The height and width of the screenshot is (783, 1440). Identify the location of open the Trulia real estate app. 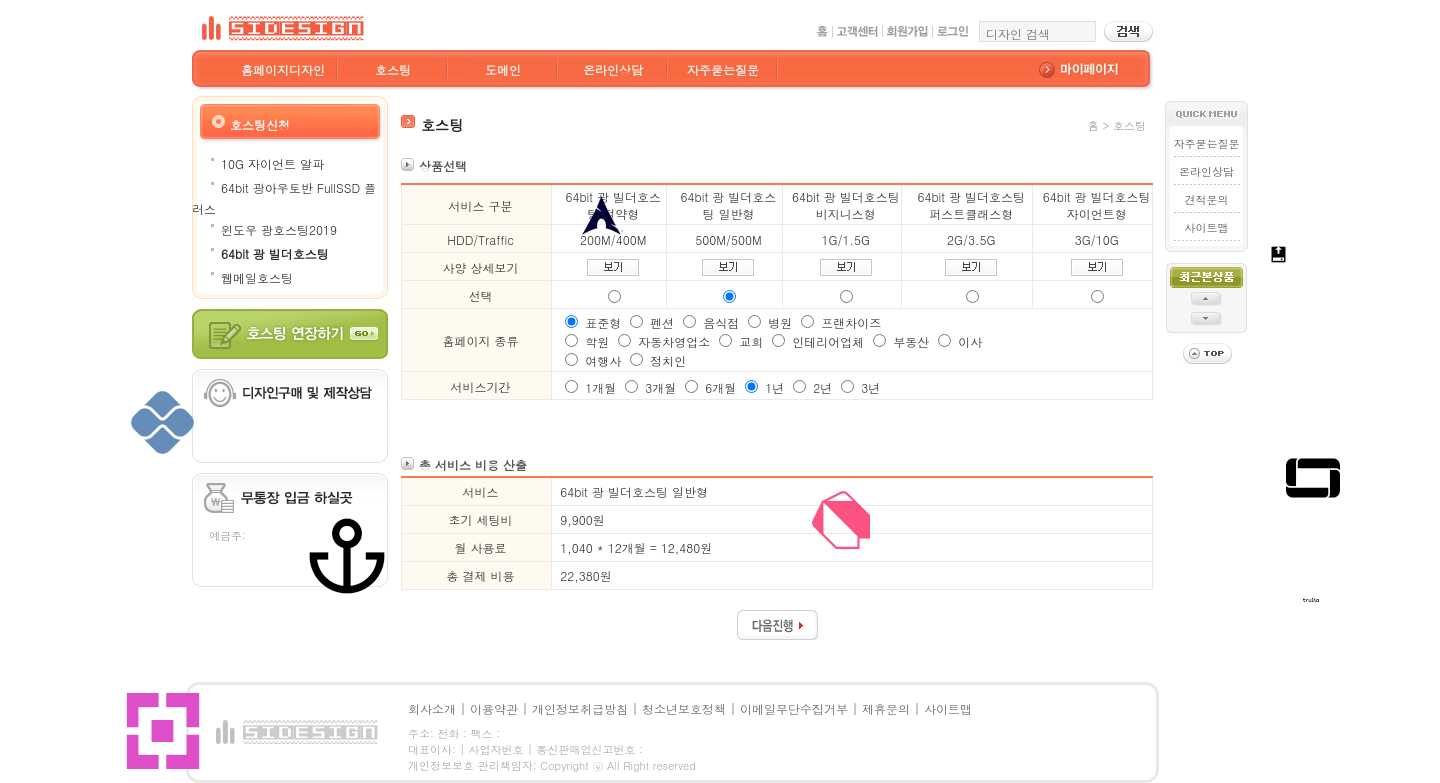
(1311, 600).